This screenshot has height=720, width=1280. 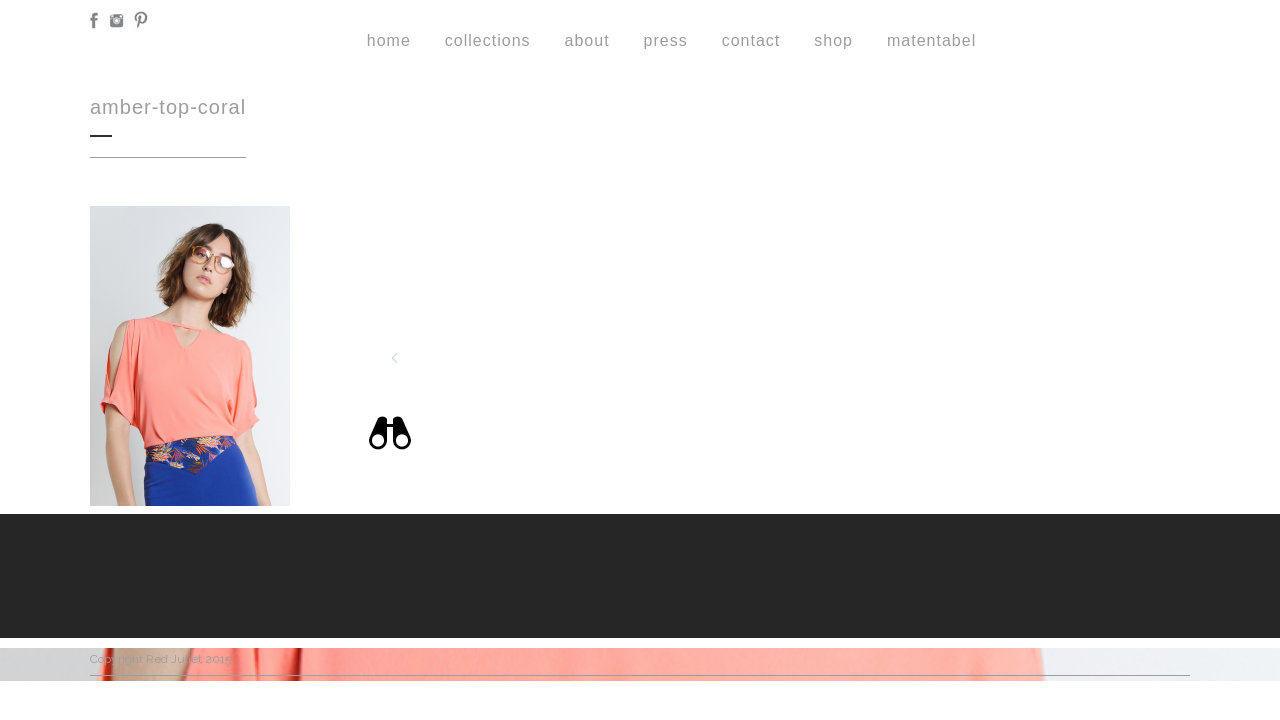 What do you see at coordinates (395, 358) in the screenshot?
I see `navigate back to the previous screen` at bounding box center [395, 358].